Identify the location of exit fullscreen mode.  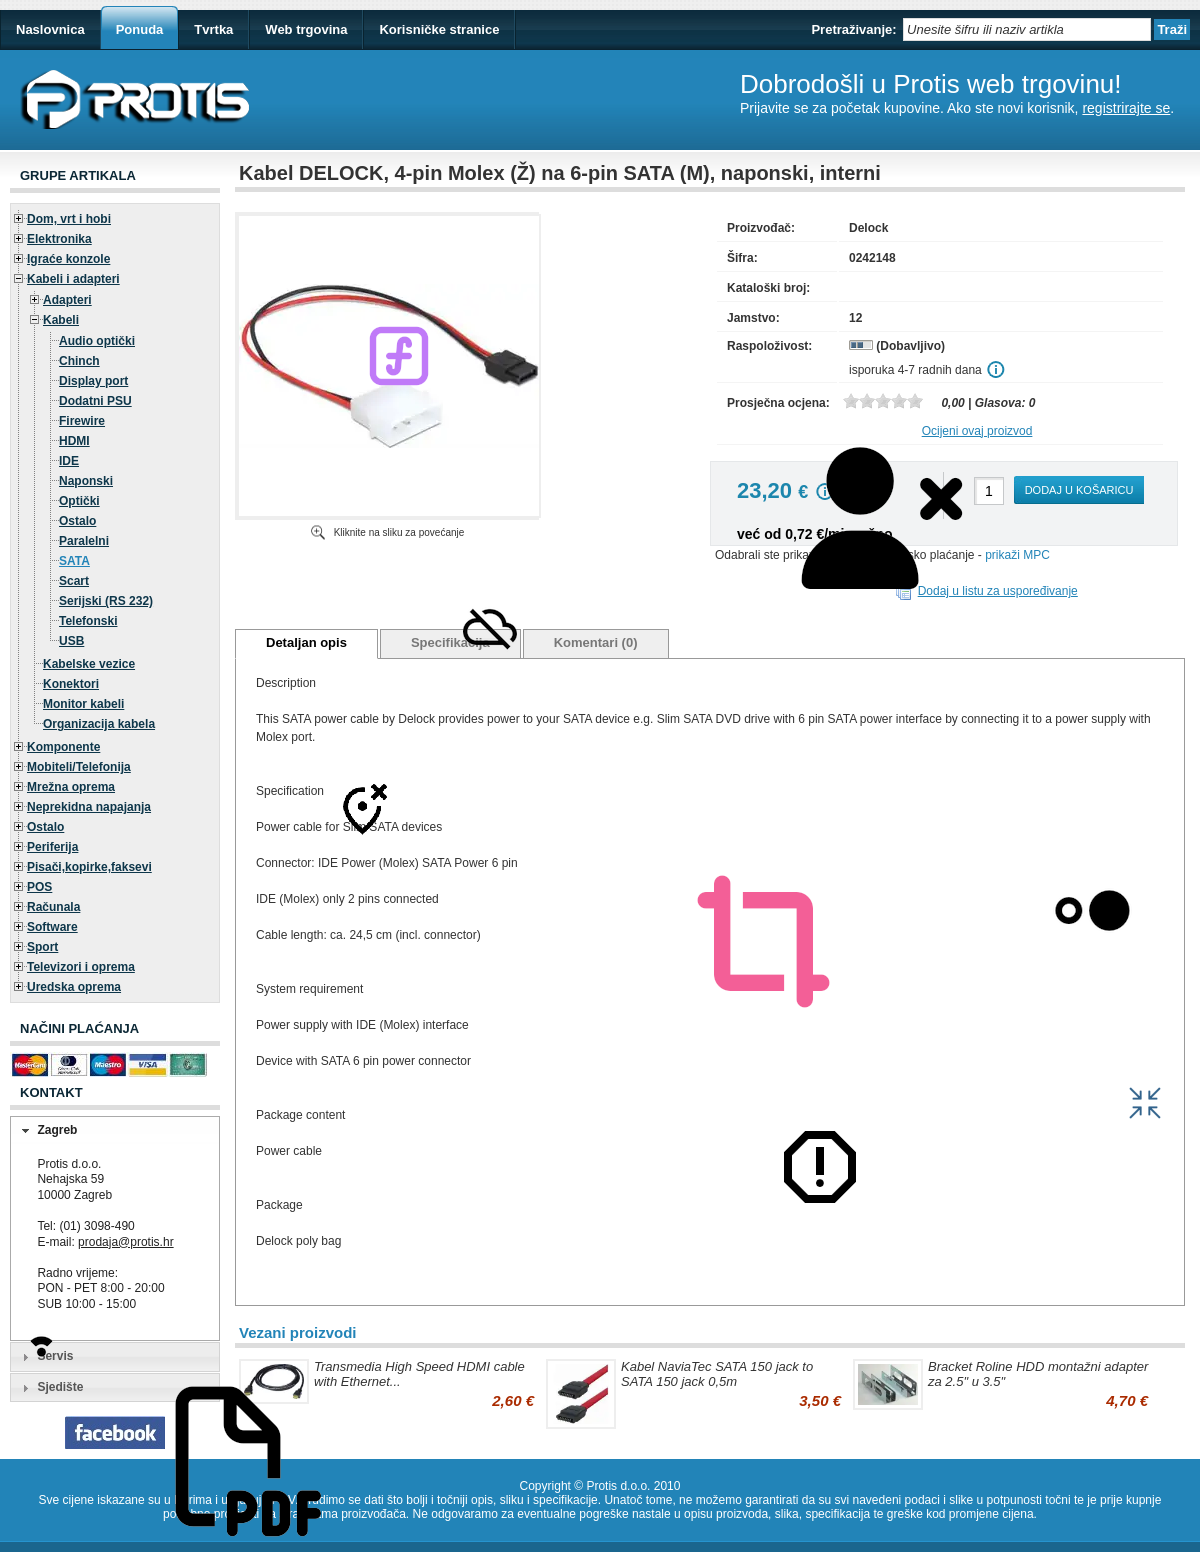
(1145, 1103).